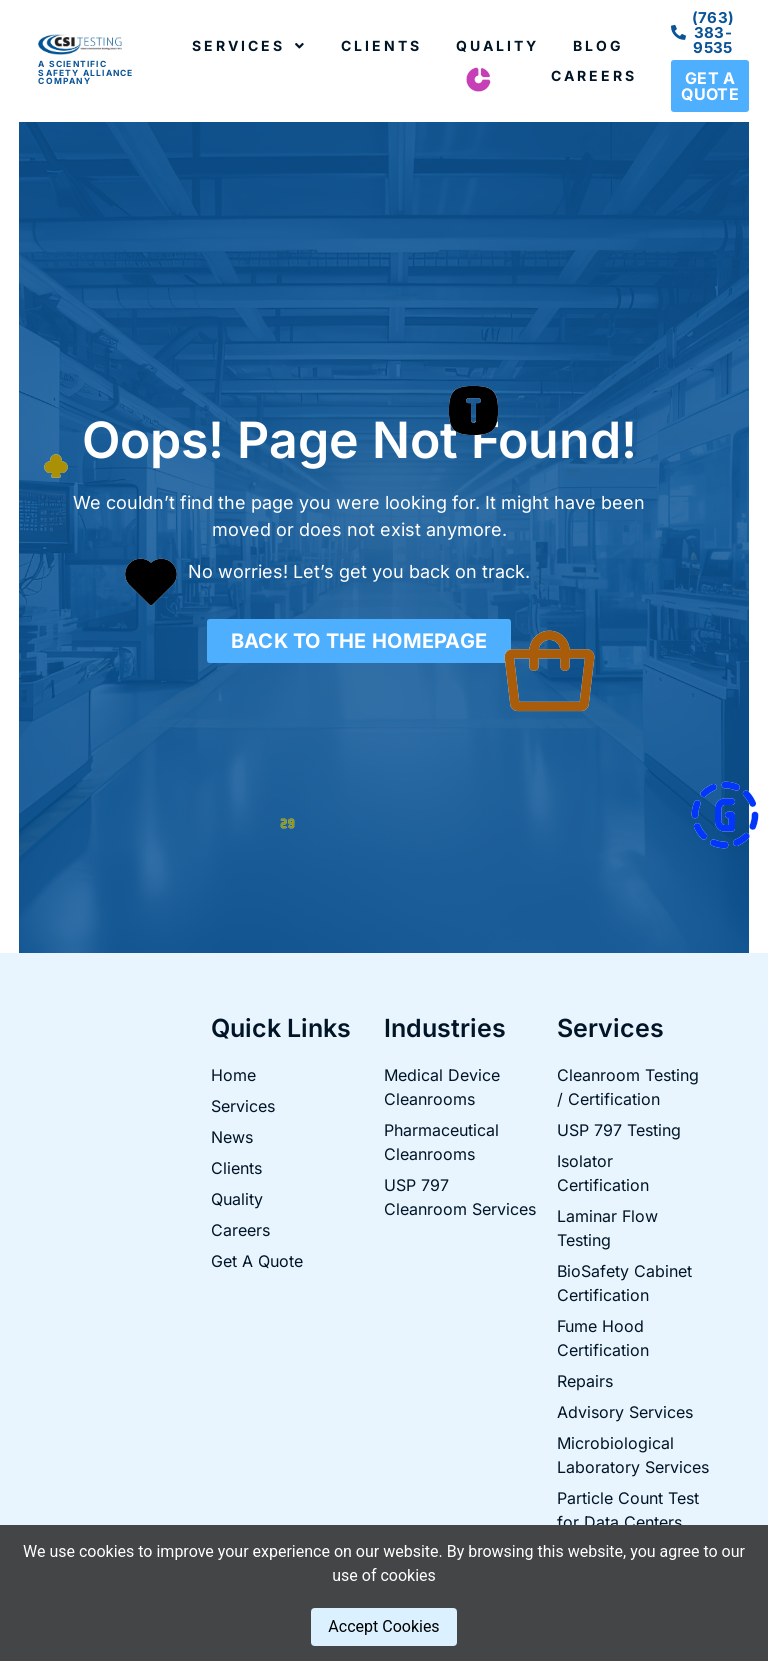  What do you see at coordinates (56, 466) in the screenshot?
I see `select clubs suit in a card game` at bounding box center [56, 466].